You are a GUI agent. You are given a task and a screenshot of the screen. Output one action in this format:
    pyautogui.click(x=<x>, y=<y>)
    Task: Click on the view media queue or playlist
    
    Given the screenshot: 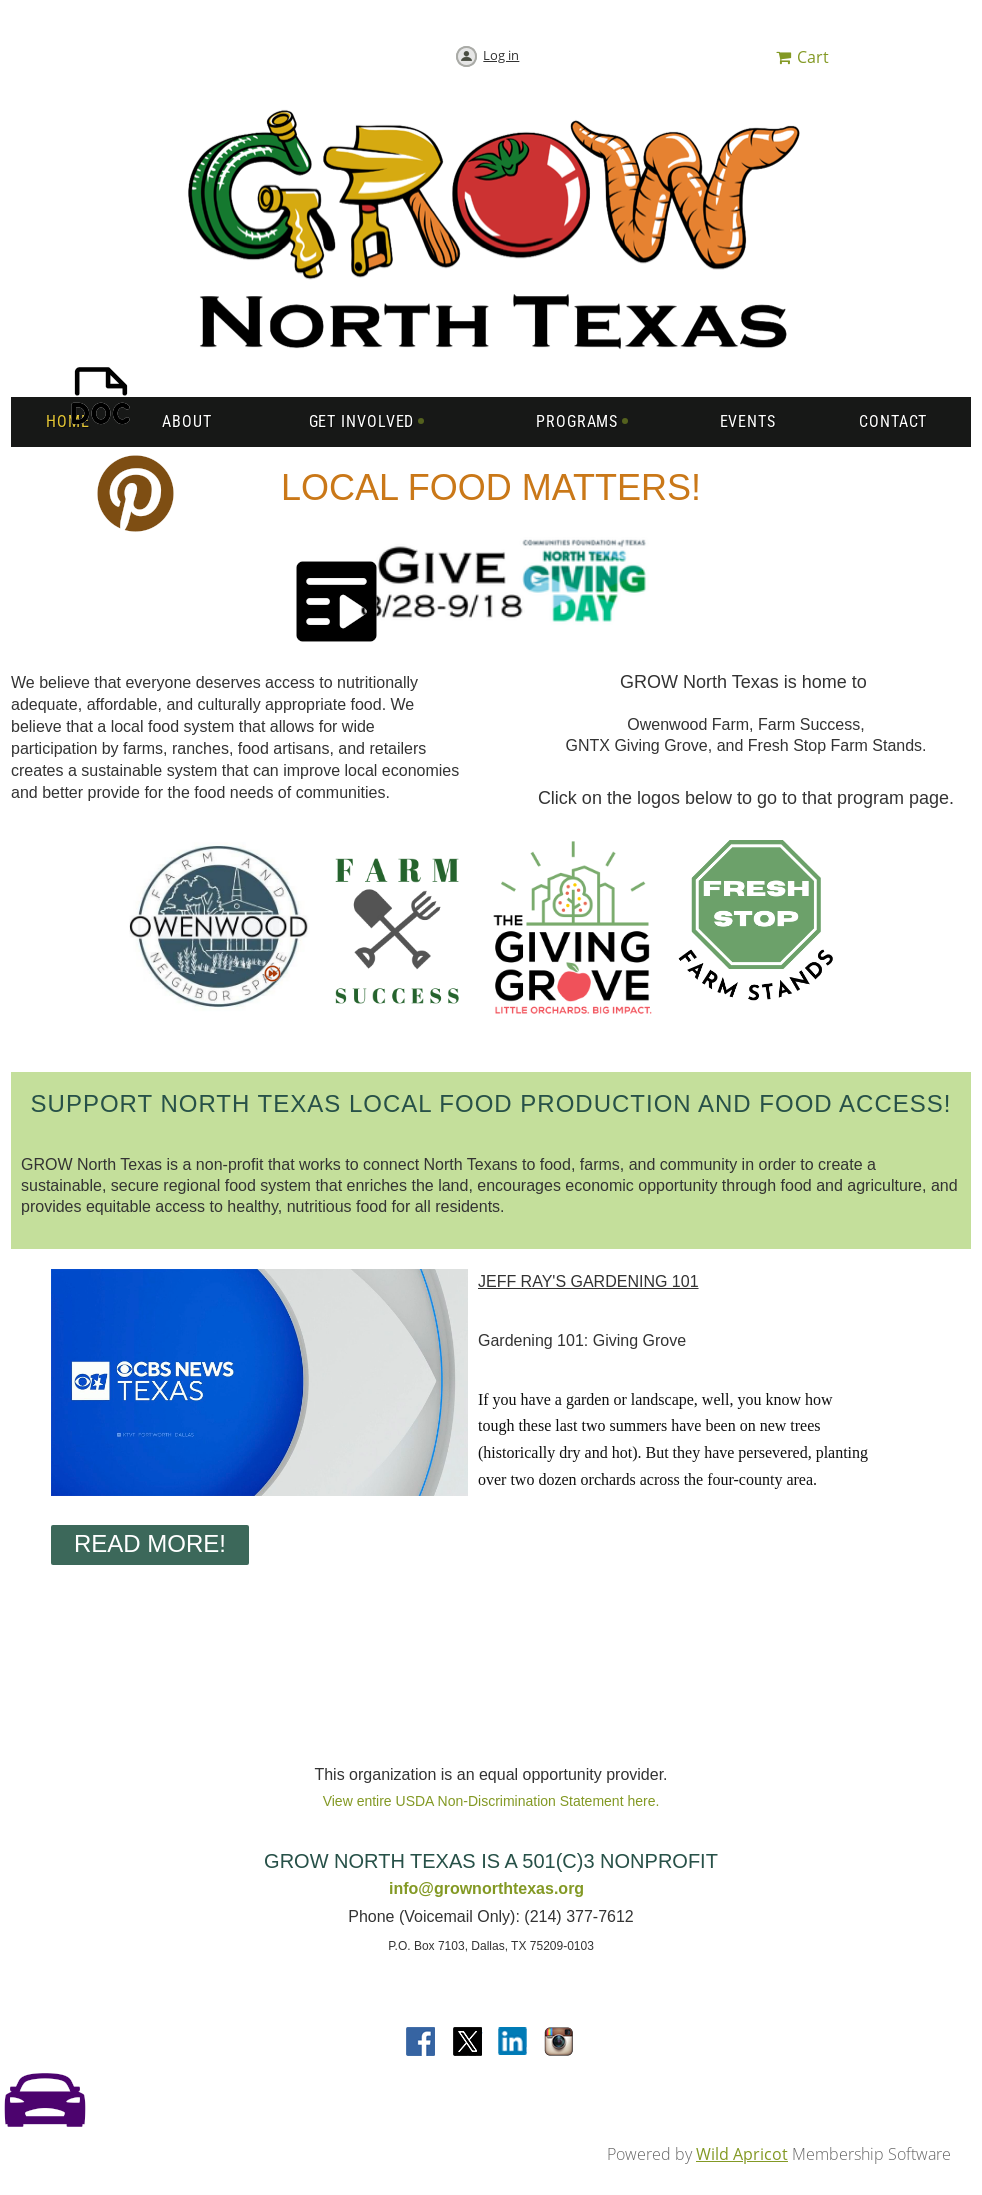 What is the action you would take?
    pyautogui.click(x=336, y=601)
    